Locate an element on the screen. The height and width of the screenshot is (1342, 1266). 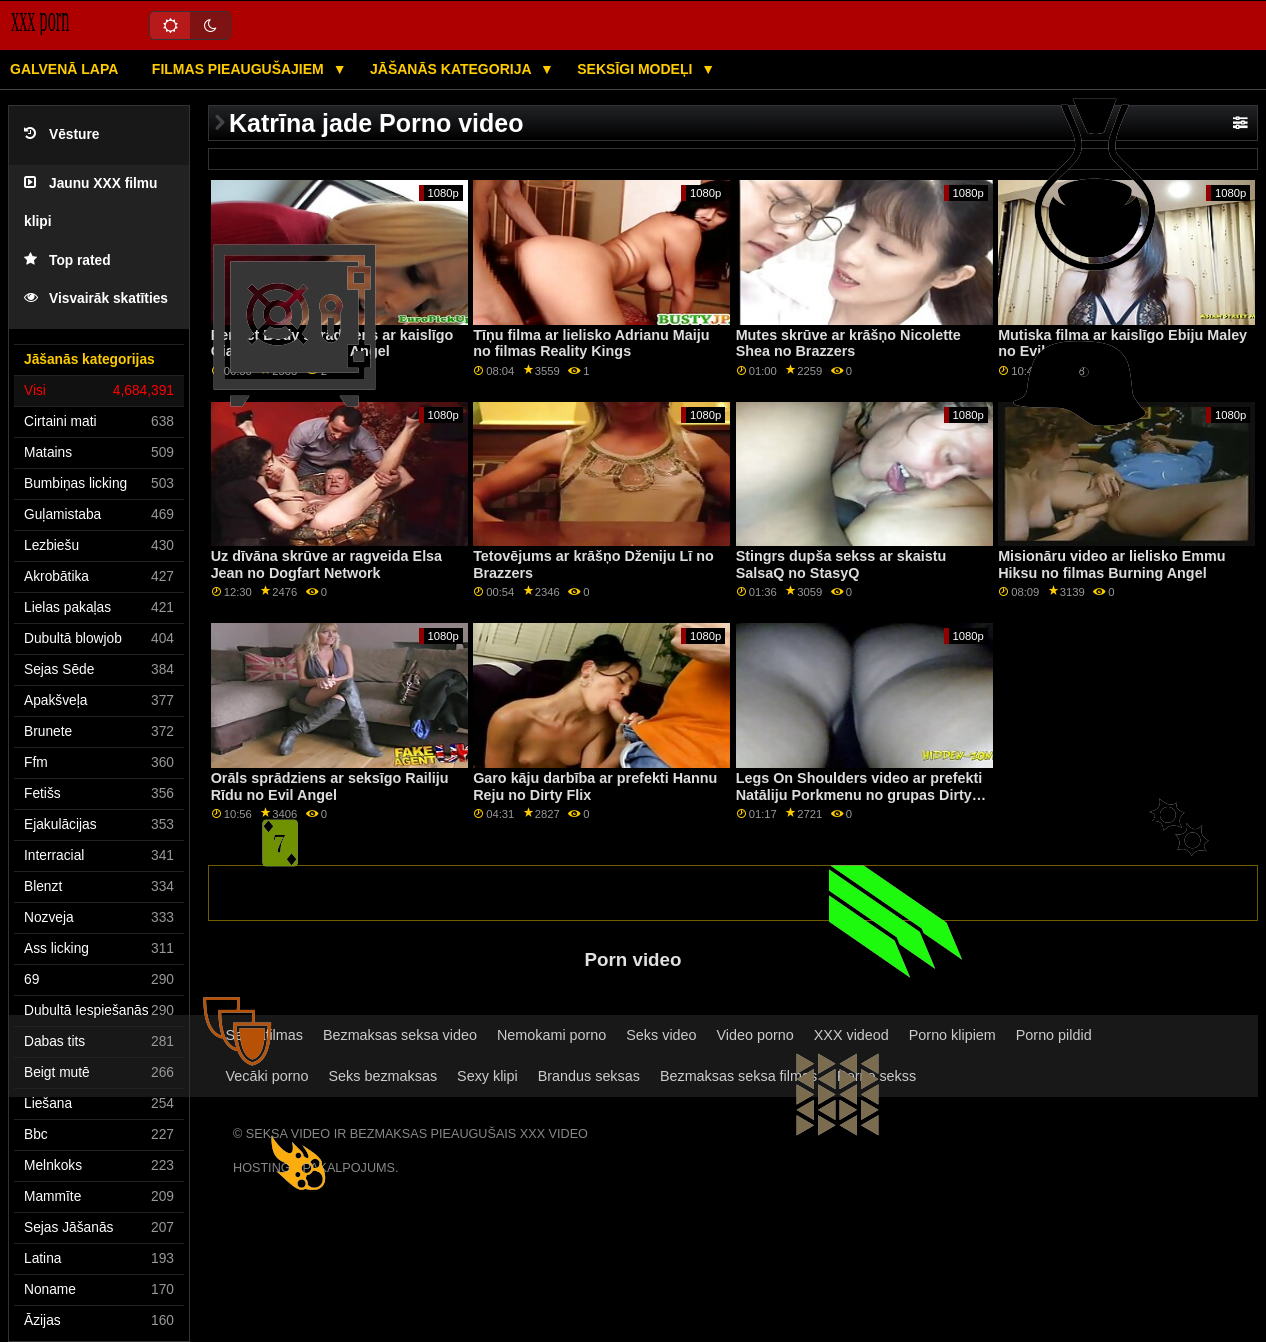
select military or soldier character class is located at coordinates (1079, 383).